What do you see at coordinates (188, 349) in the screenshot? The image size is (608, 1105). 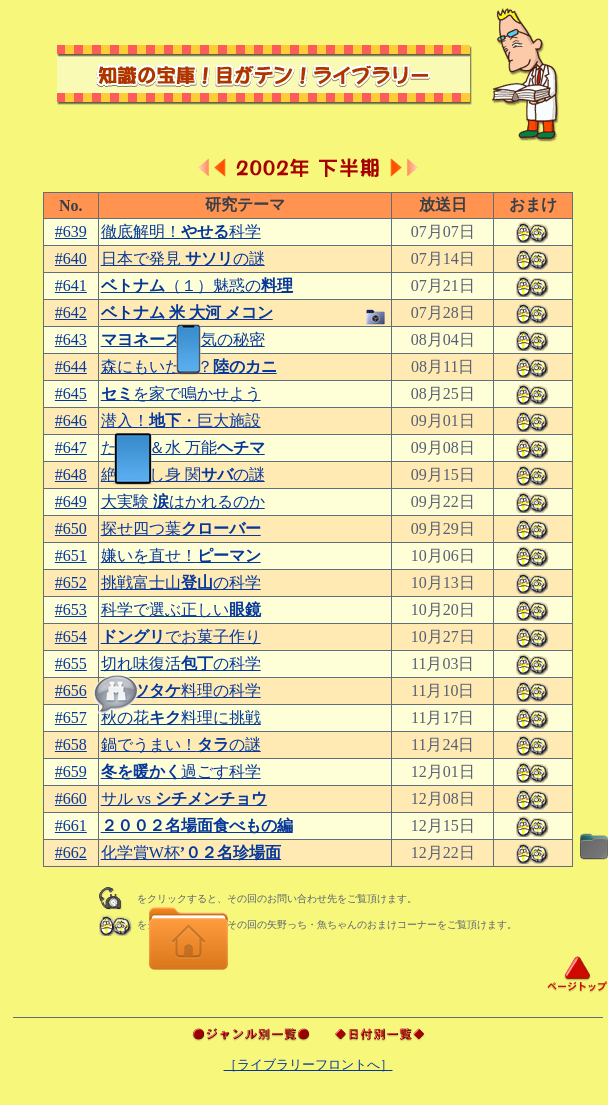 I see `indicates a connected iPhone device` at bounding box center [188, 349].